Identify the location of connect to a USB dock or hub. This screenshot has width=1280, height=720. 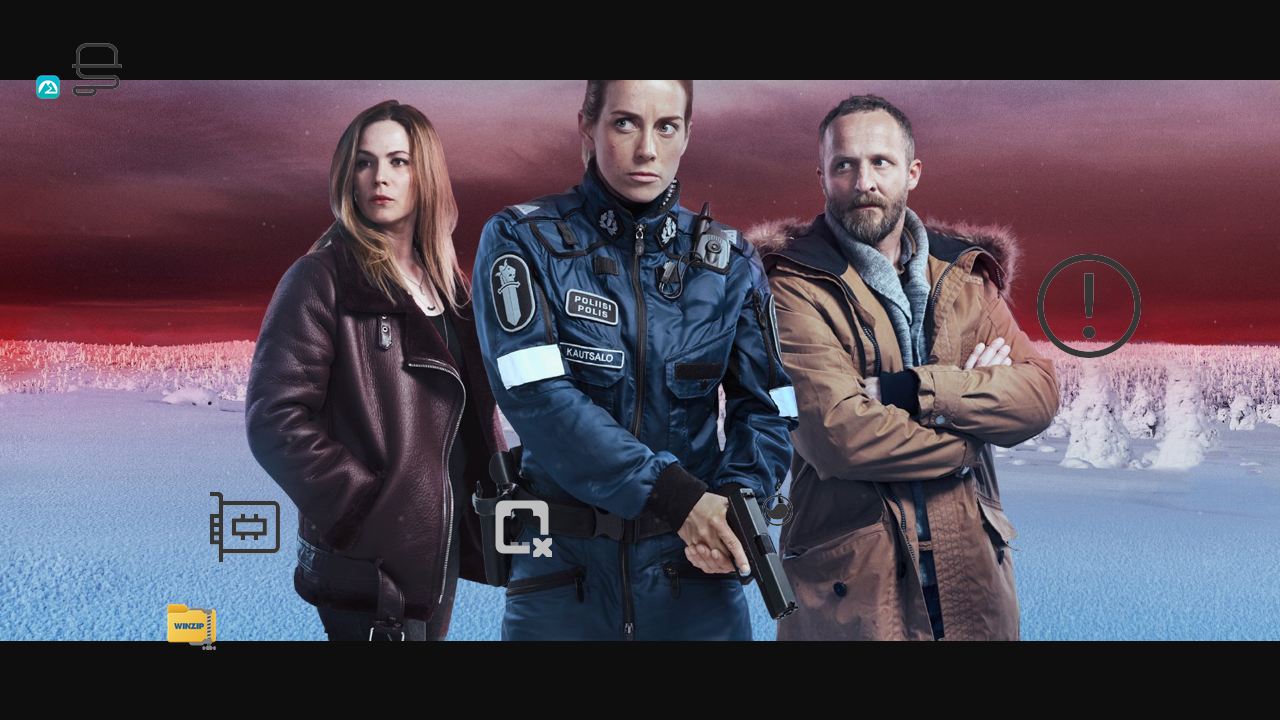
(97, 68).